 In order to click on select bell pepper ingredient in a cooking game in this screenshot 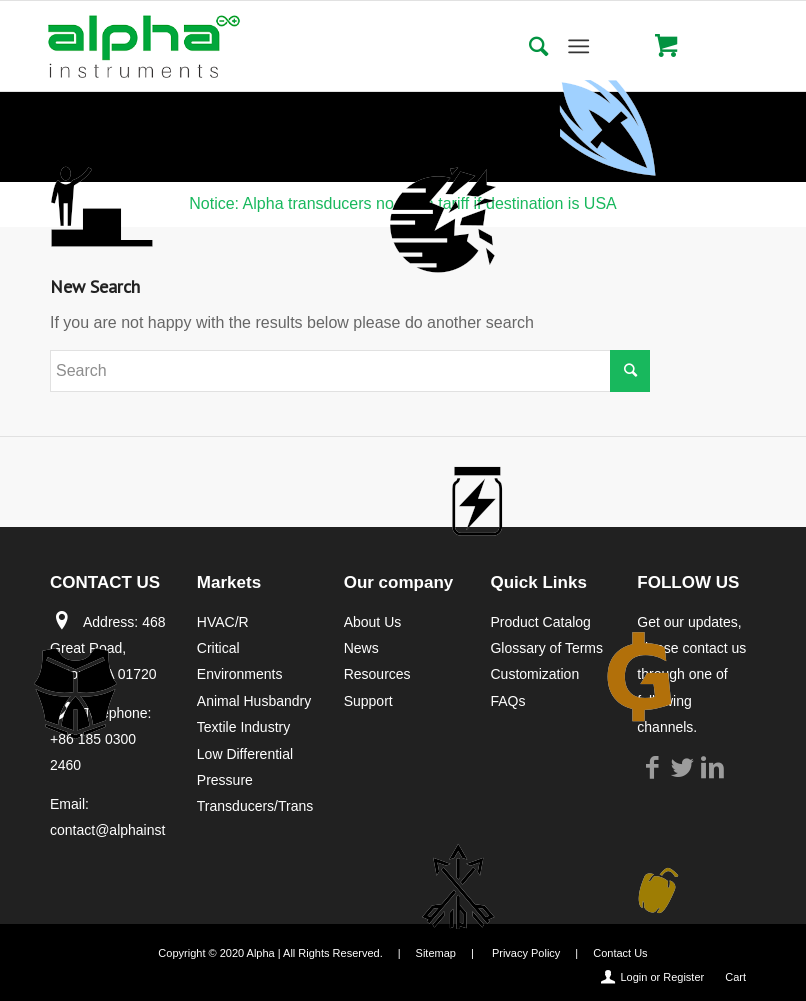, I will do `click(658, 890)`.